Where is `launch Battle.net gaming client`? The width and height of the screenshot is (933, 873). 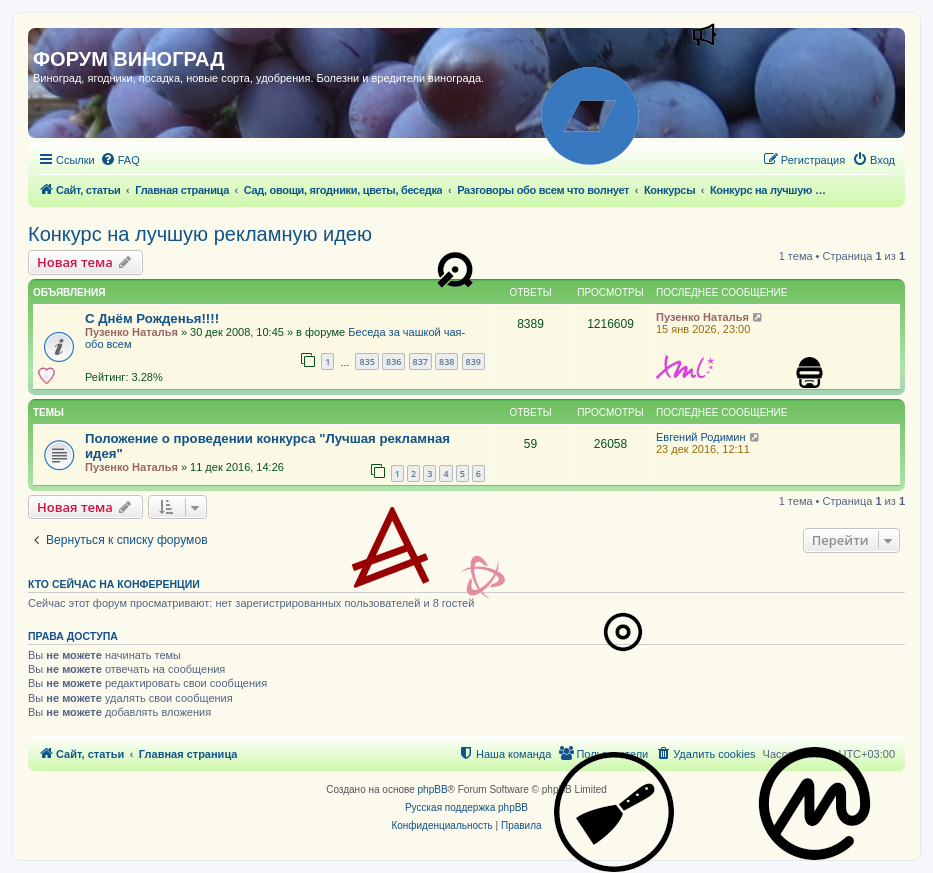
launch Battle.net gaming client is located at coordinates (483, 577).